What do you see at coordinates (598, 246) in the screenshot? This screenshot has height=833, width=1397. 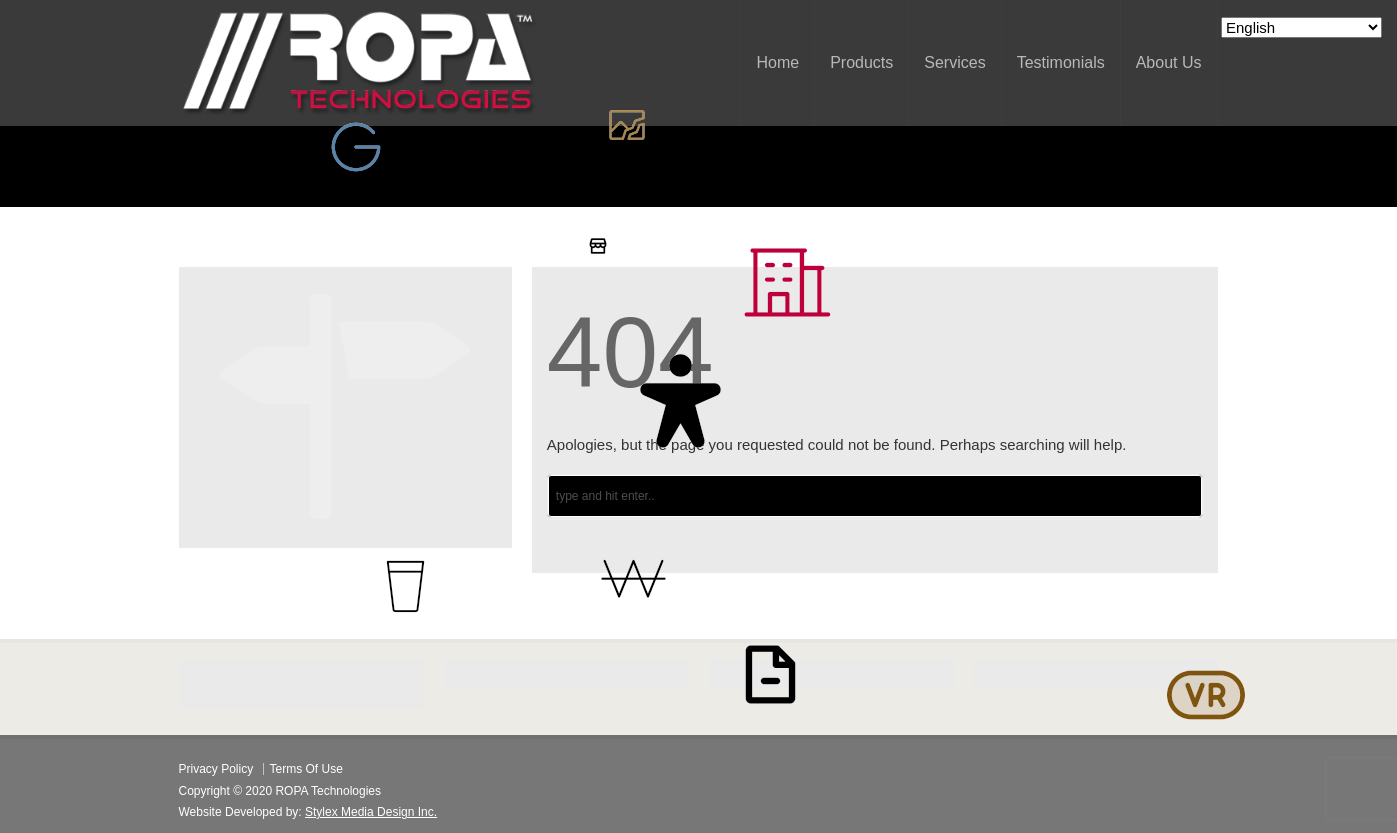 I see `access the online store or marketplace` at bounding box center [598, 246].